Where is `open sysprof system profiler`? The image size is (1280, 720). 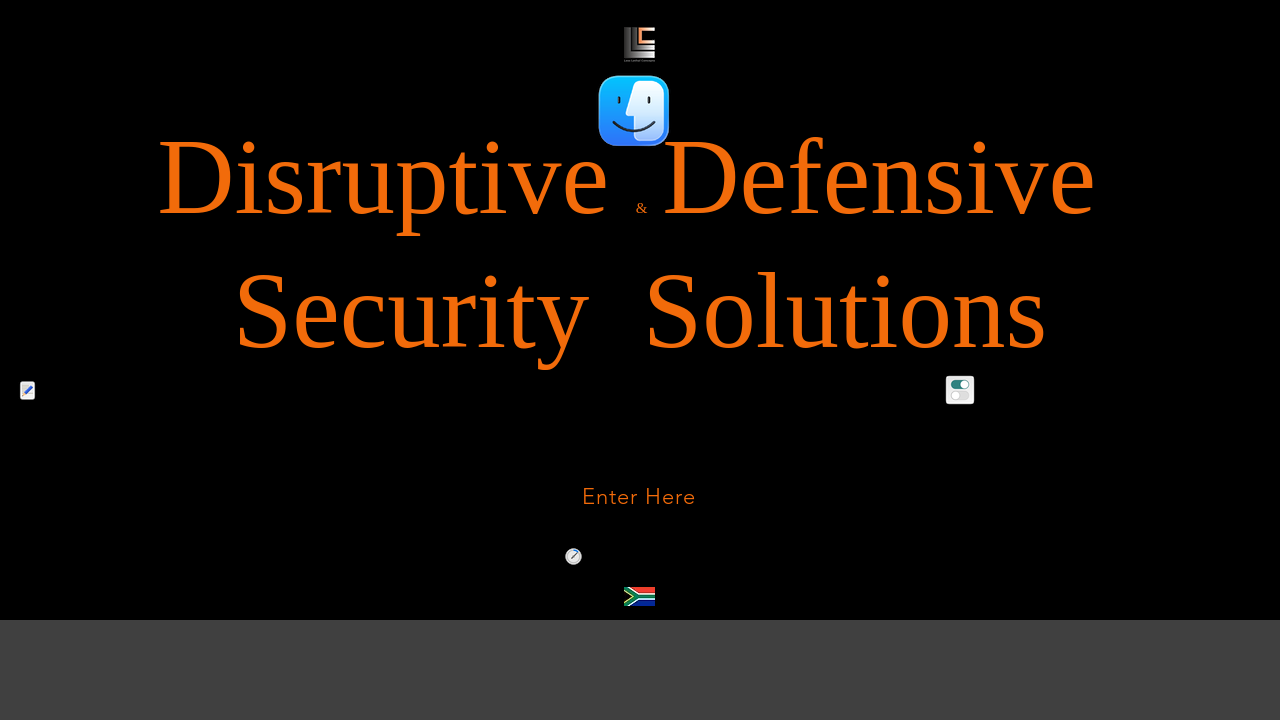
open sysprof system profiler is located at coordinates (573, 556).